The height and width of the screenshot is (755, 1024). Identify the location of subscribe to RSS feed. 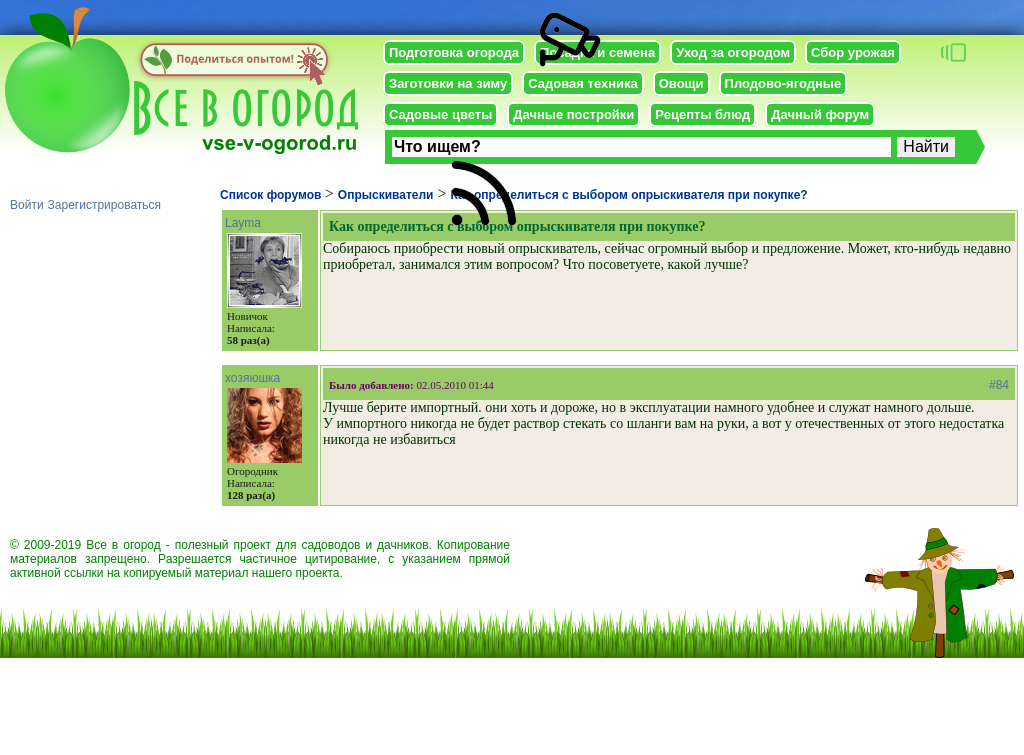
(484, 193).